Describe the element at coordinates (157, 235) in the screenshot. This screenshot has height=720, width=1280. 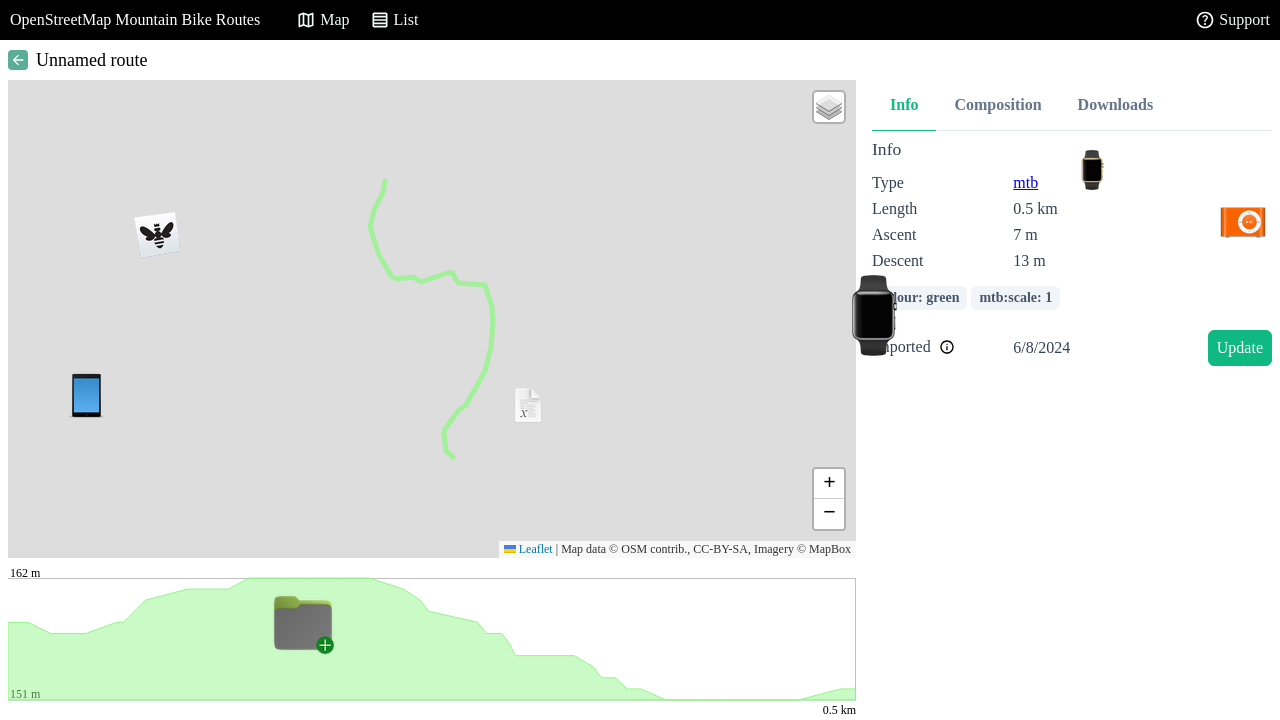
I see `open Kandji Agent for device management` at that location.